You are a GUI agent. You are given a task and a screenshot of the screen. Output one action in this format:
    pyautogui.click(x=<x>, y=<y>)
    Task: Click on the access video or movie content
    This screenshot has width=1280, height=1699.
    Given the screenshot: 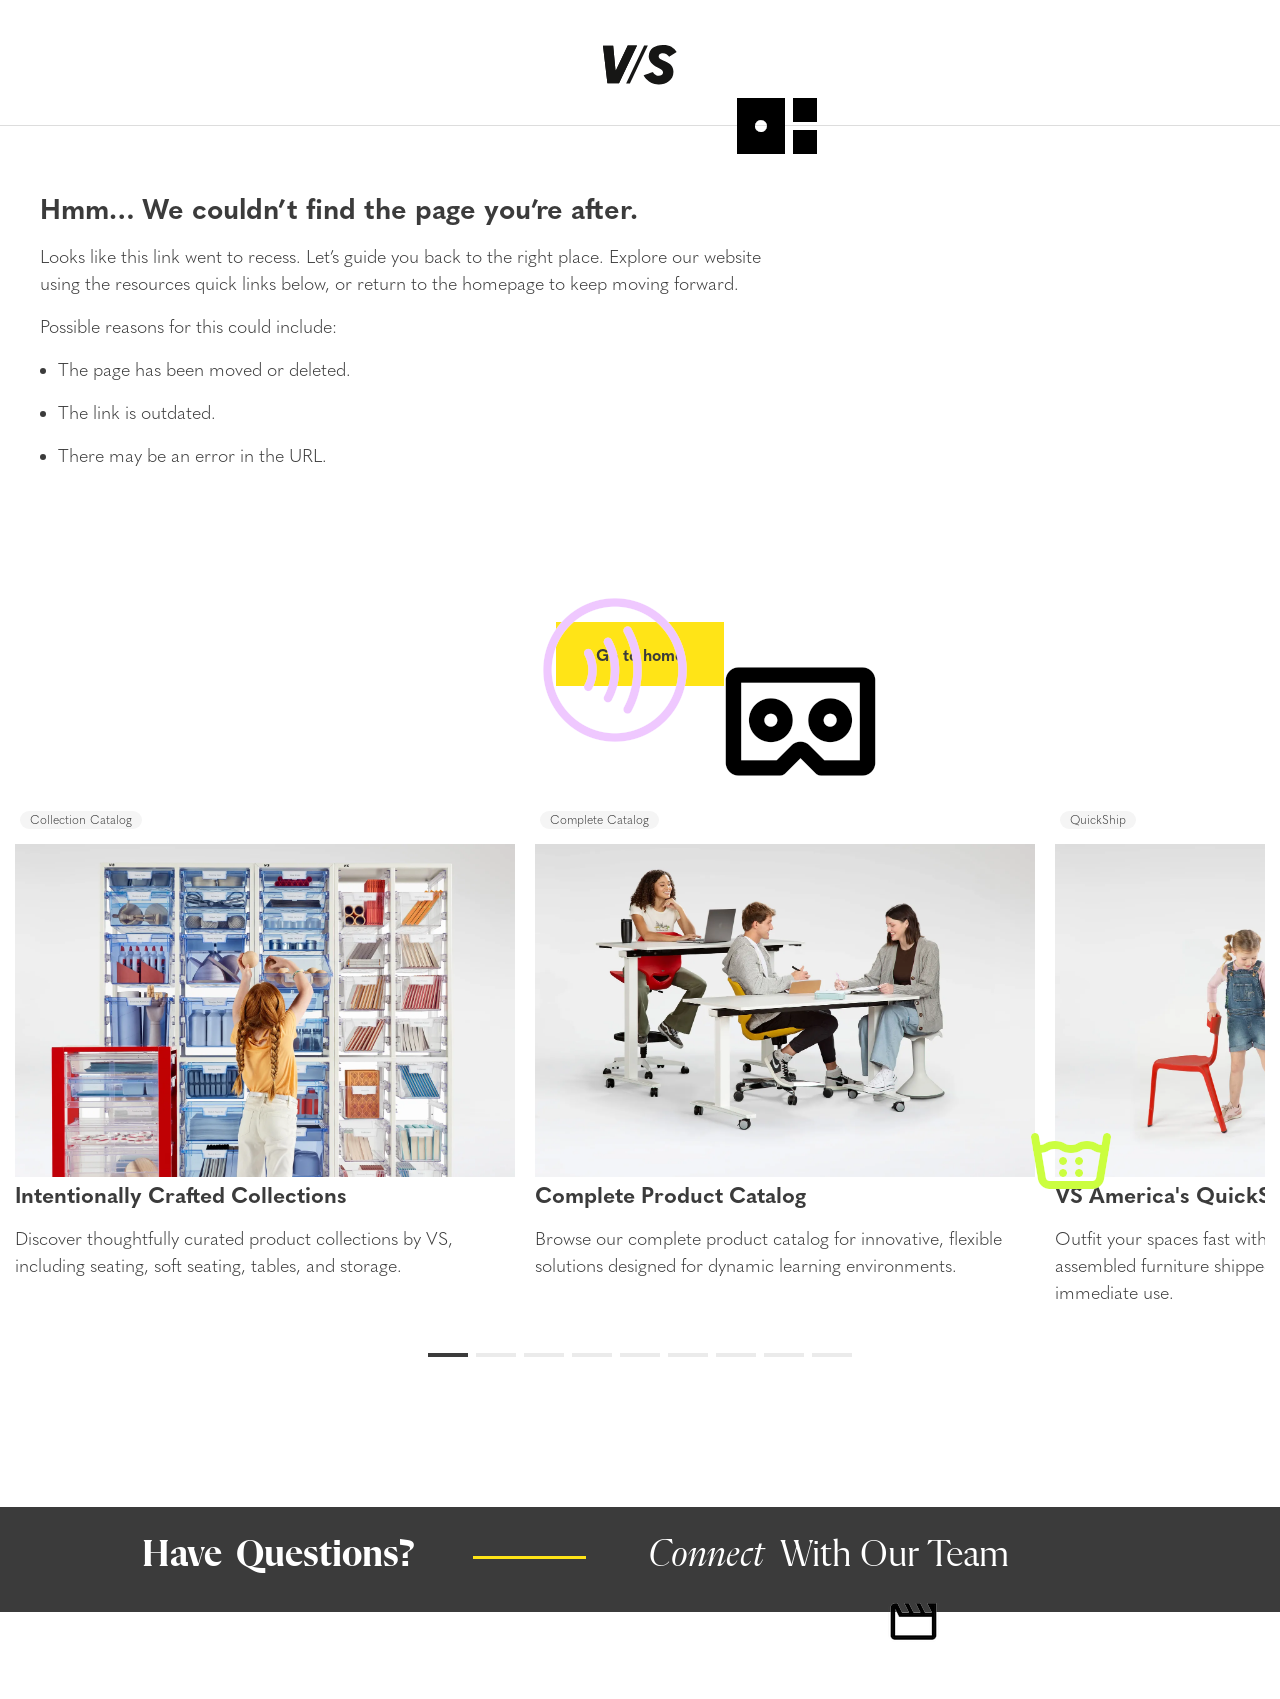 What is the action you would take?
    pyautogui.click(x=913, y=1621)
    